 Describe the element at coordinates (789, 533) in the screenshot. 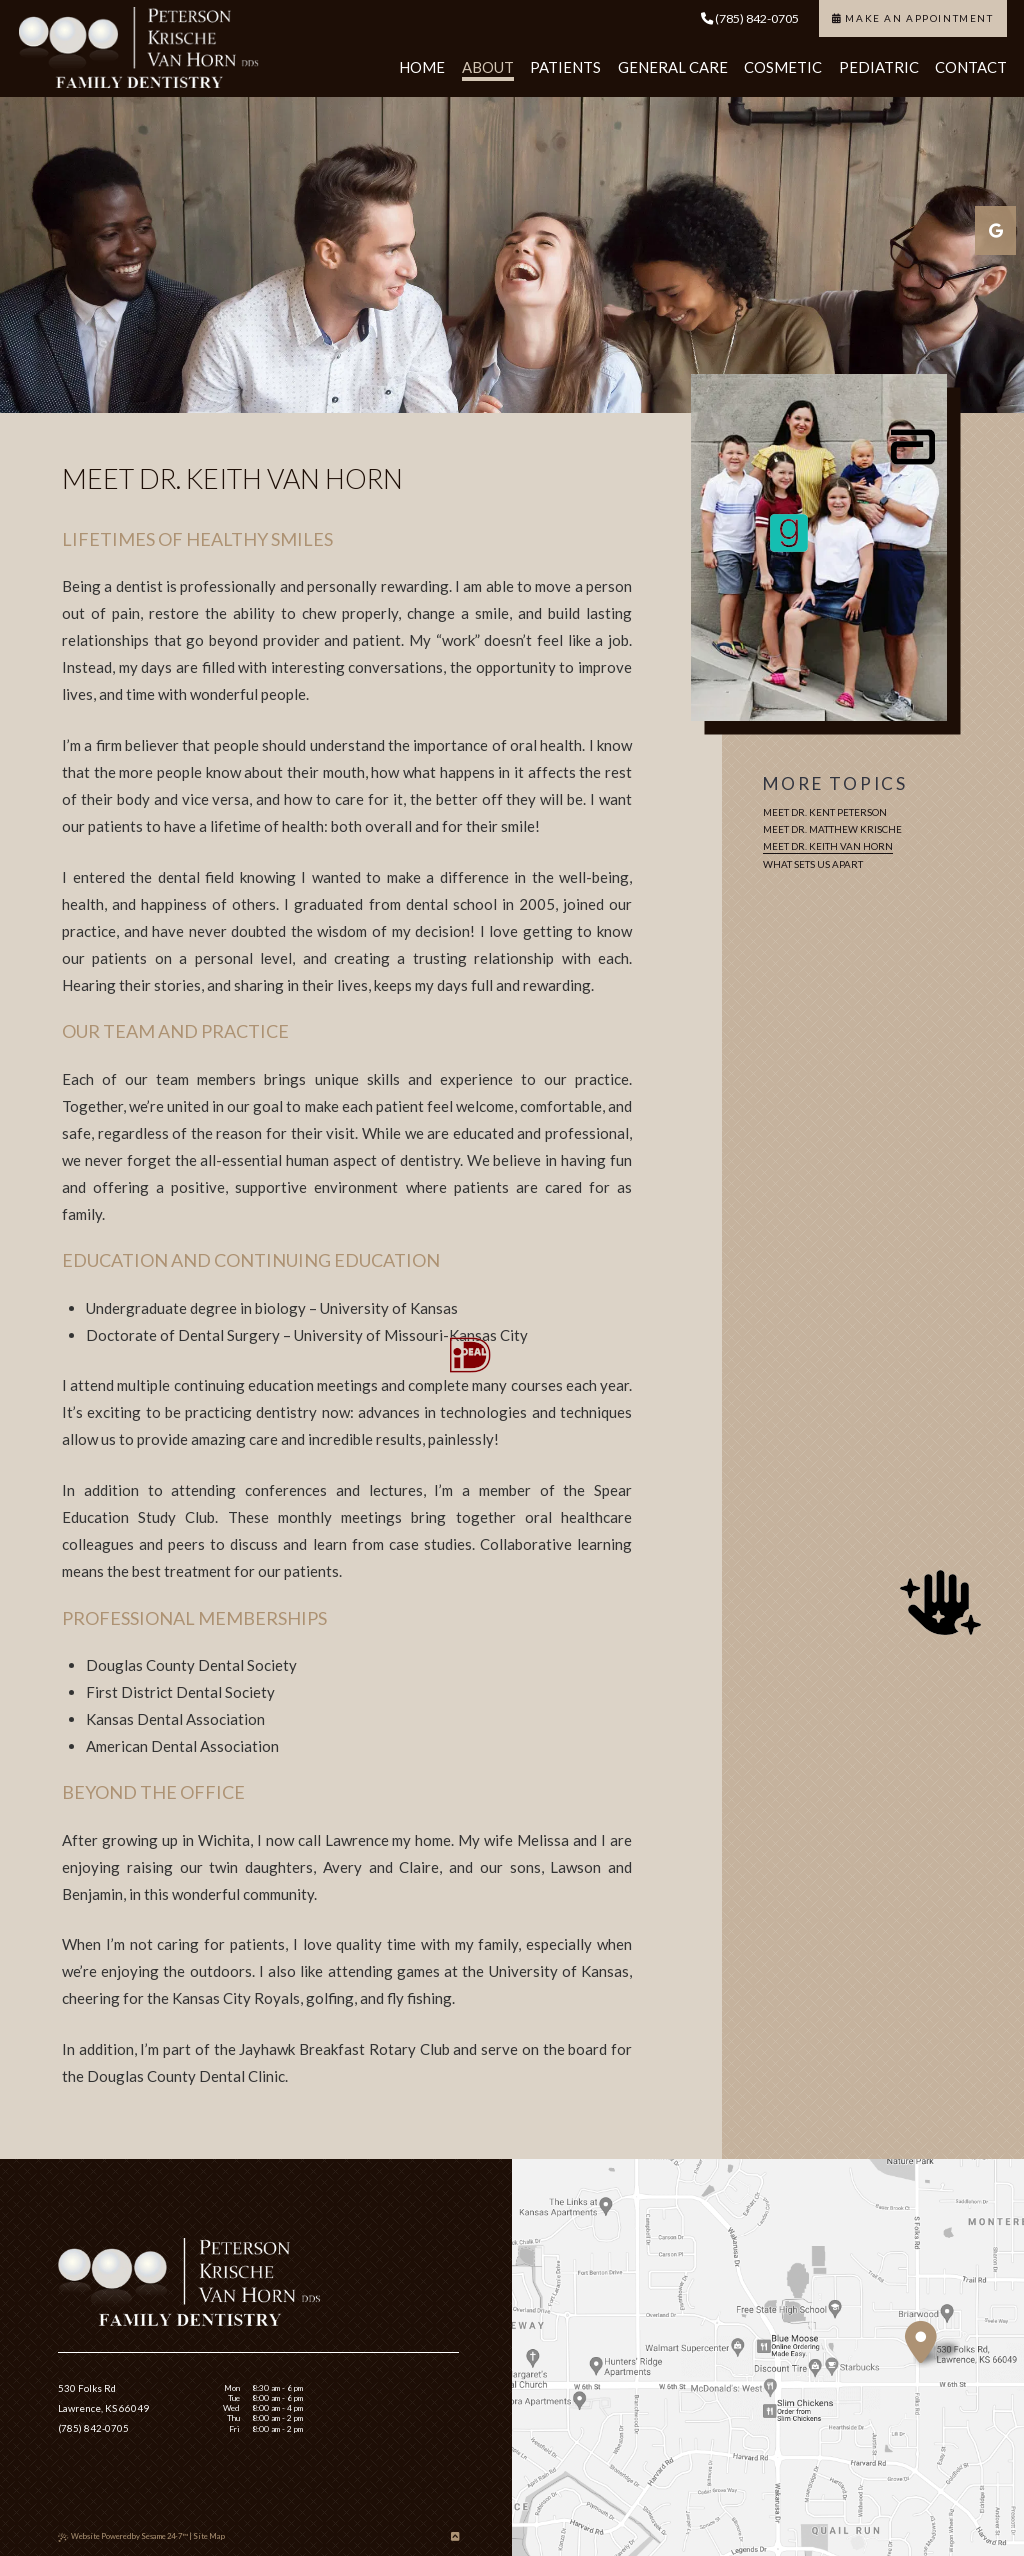

I see `open the goodreads app` at that location.